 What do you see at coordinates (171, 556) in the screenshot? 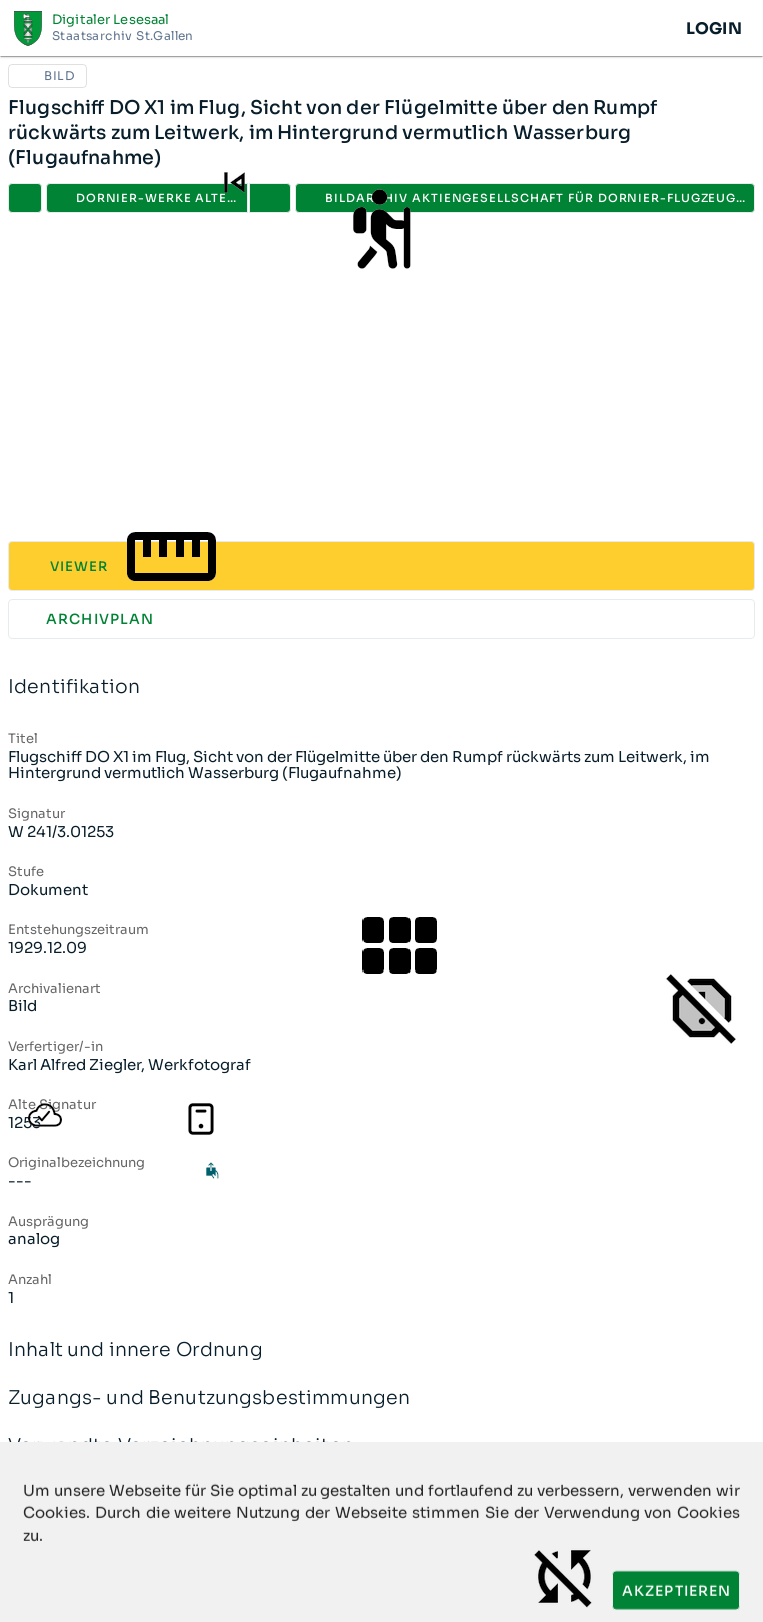
I see `access ruler or measurement tool` at bounding box center [171, 556].